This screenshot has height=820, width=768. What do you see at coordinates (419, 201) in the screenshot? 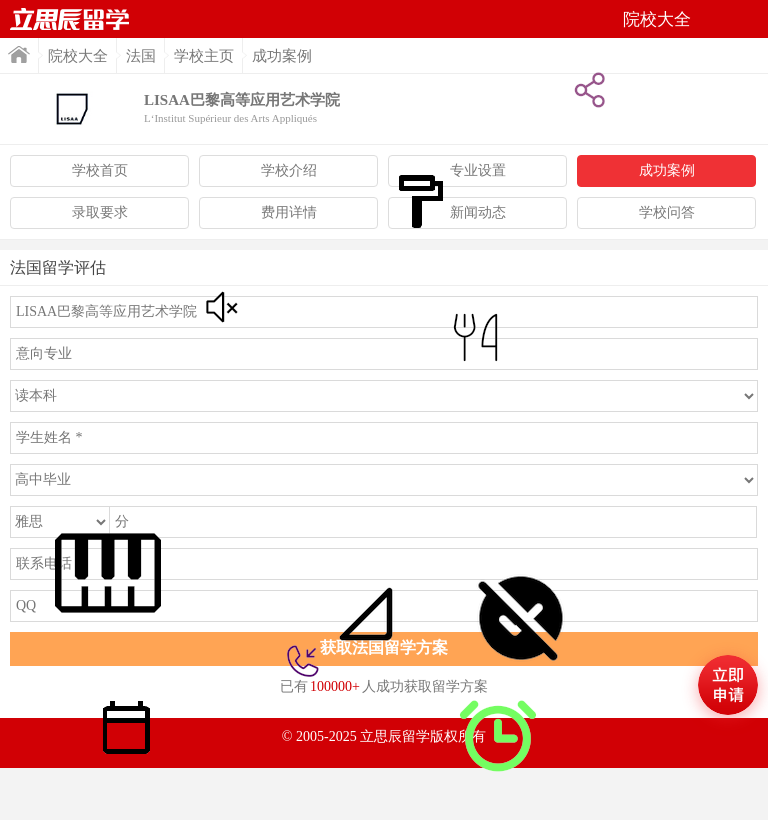
I see `apply formatting style to selected content` at bounding box center [419, 201].